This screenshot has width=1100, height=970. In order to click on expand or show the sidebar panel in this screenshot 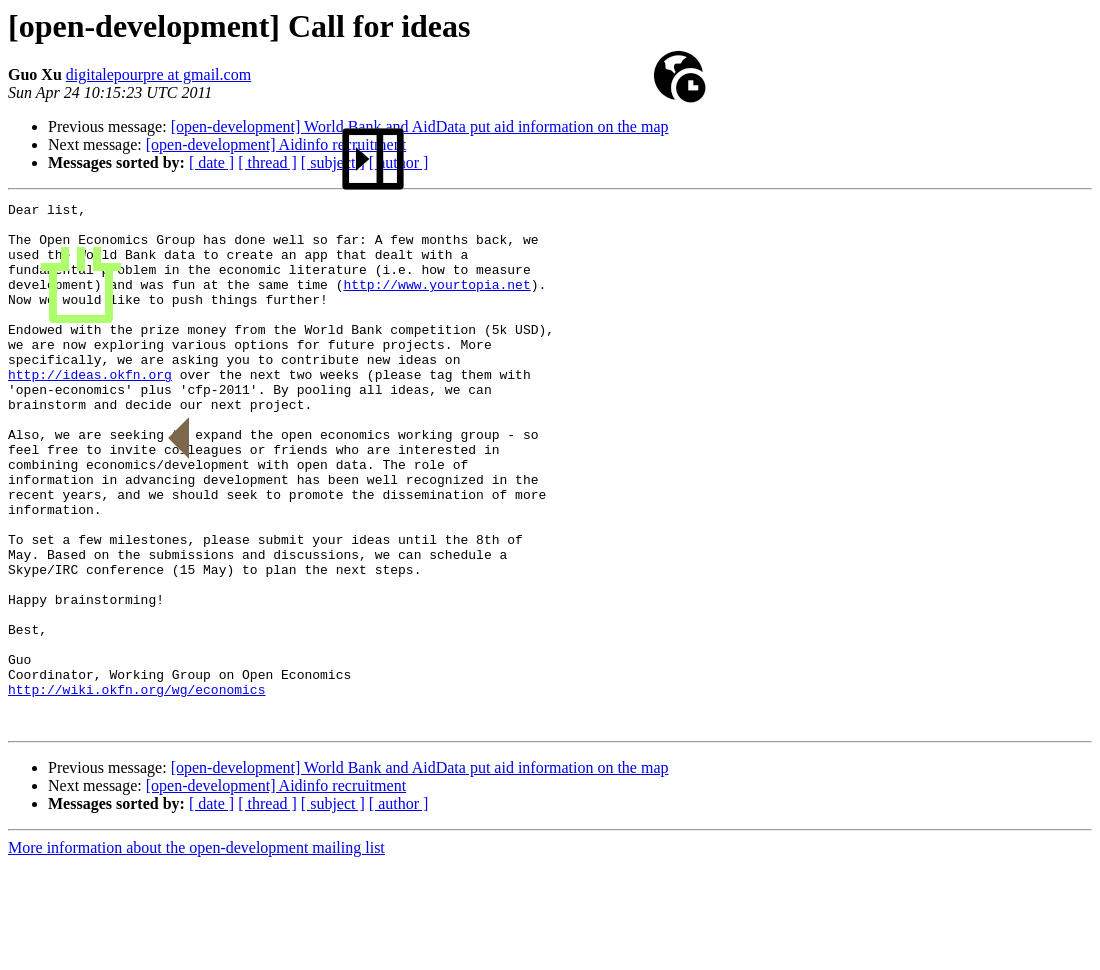, I will do `click(373, 159)`.